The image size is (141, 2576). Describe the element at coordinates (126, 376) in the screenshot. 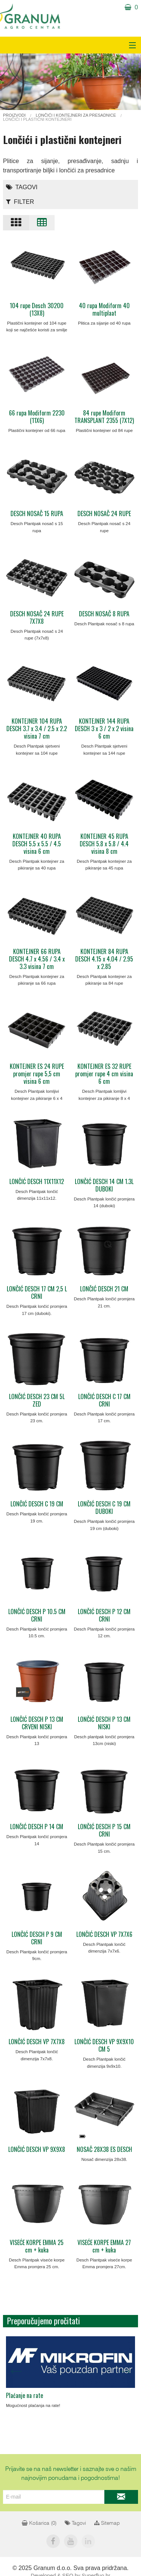

I see `cancel or close the current action` at that location.